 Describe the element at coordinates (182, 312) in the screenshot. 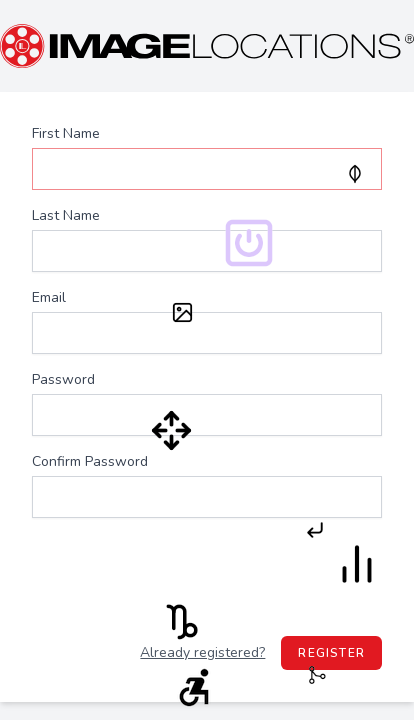

I see `view image or photo` at that location.